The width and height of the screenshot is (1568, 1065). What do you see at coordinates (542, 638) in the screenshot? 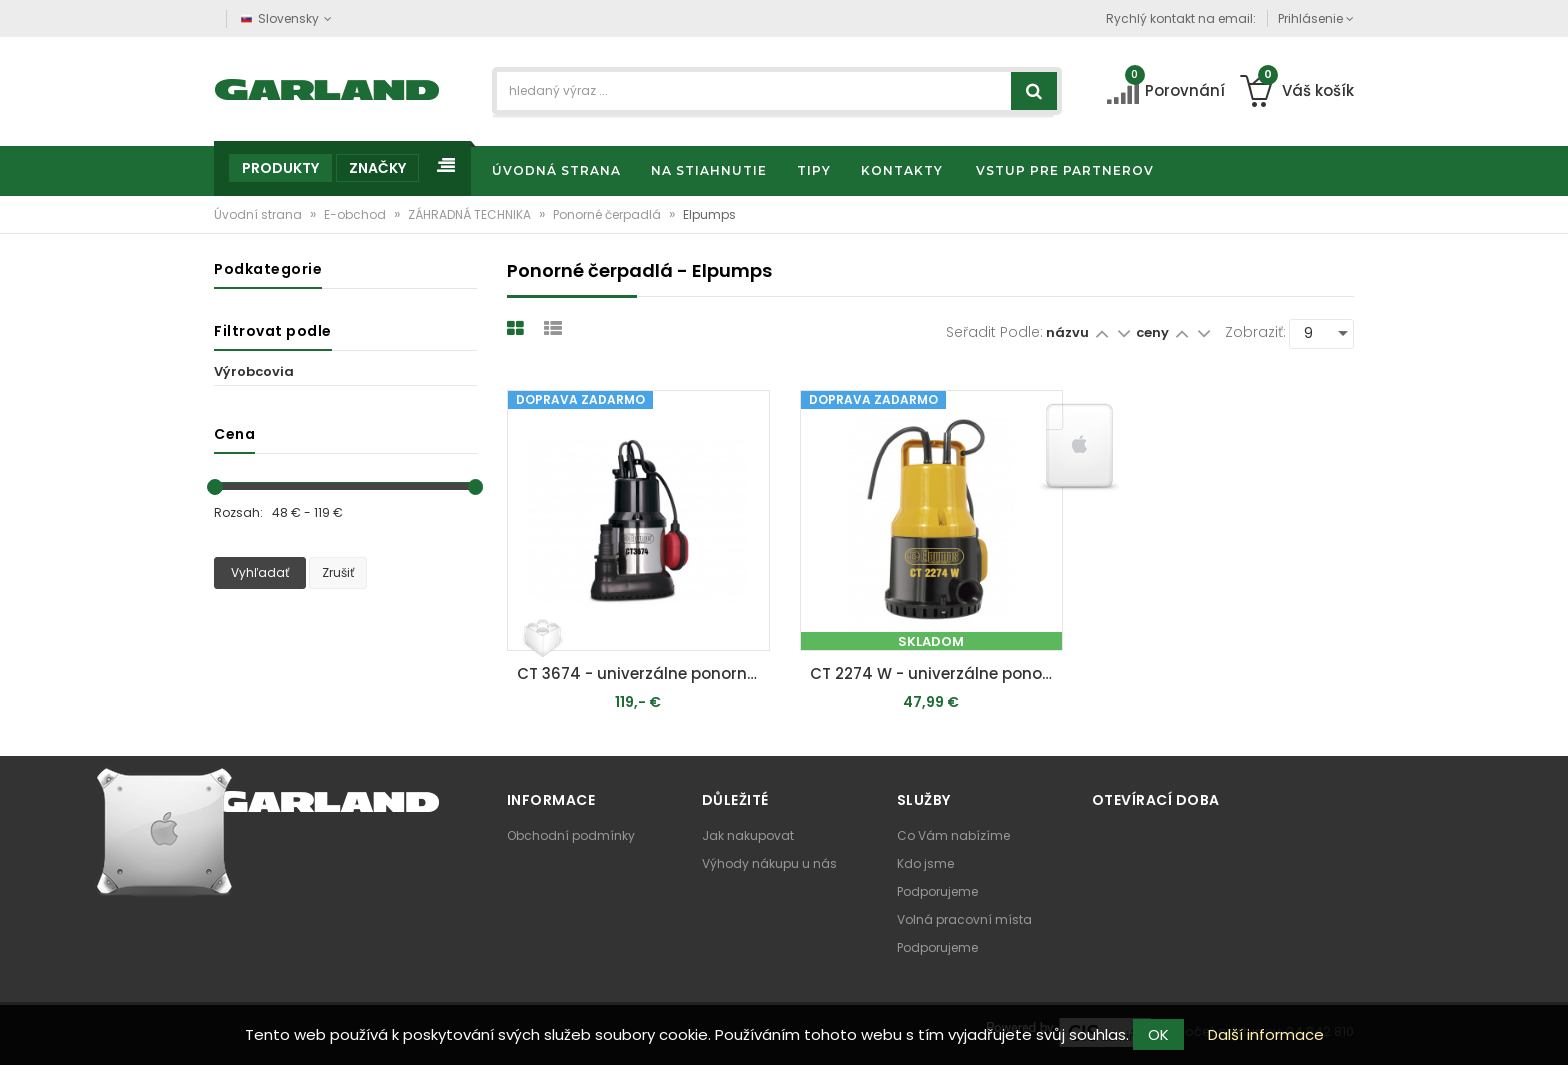
I see `a quicklook plugin or generator component` at bounding box center [542, 638].